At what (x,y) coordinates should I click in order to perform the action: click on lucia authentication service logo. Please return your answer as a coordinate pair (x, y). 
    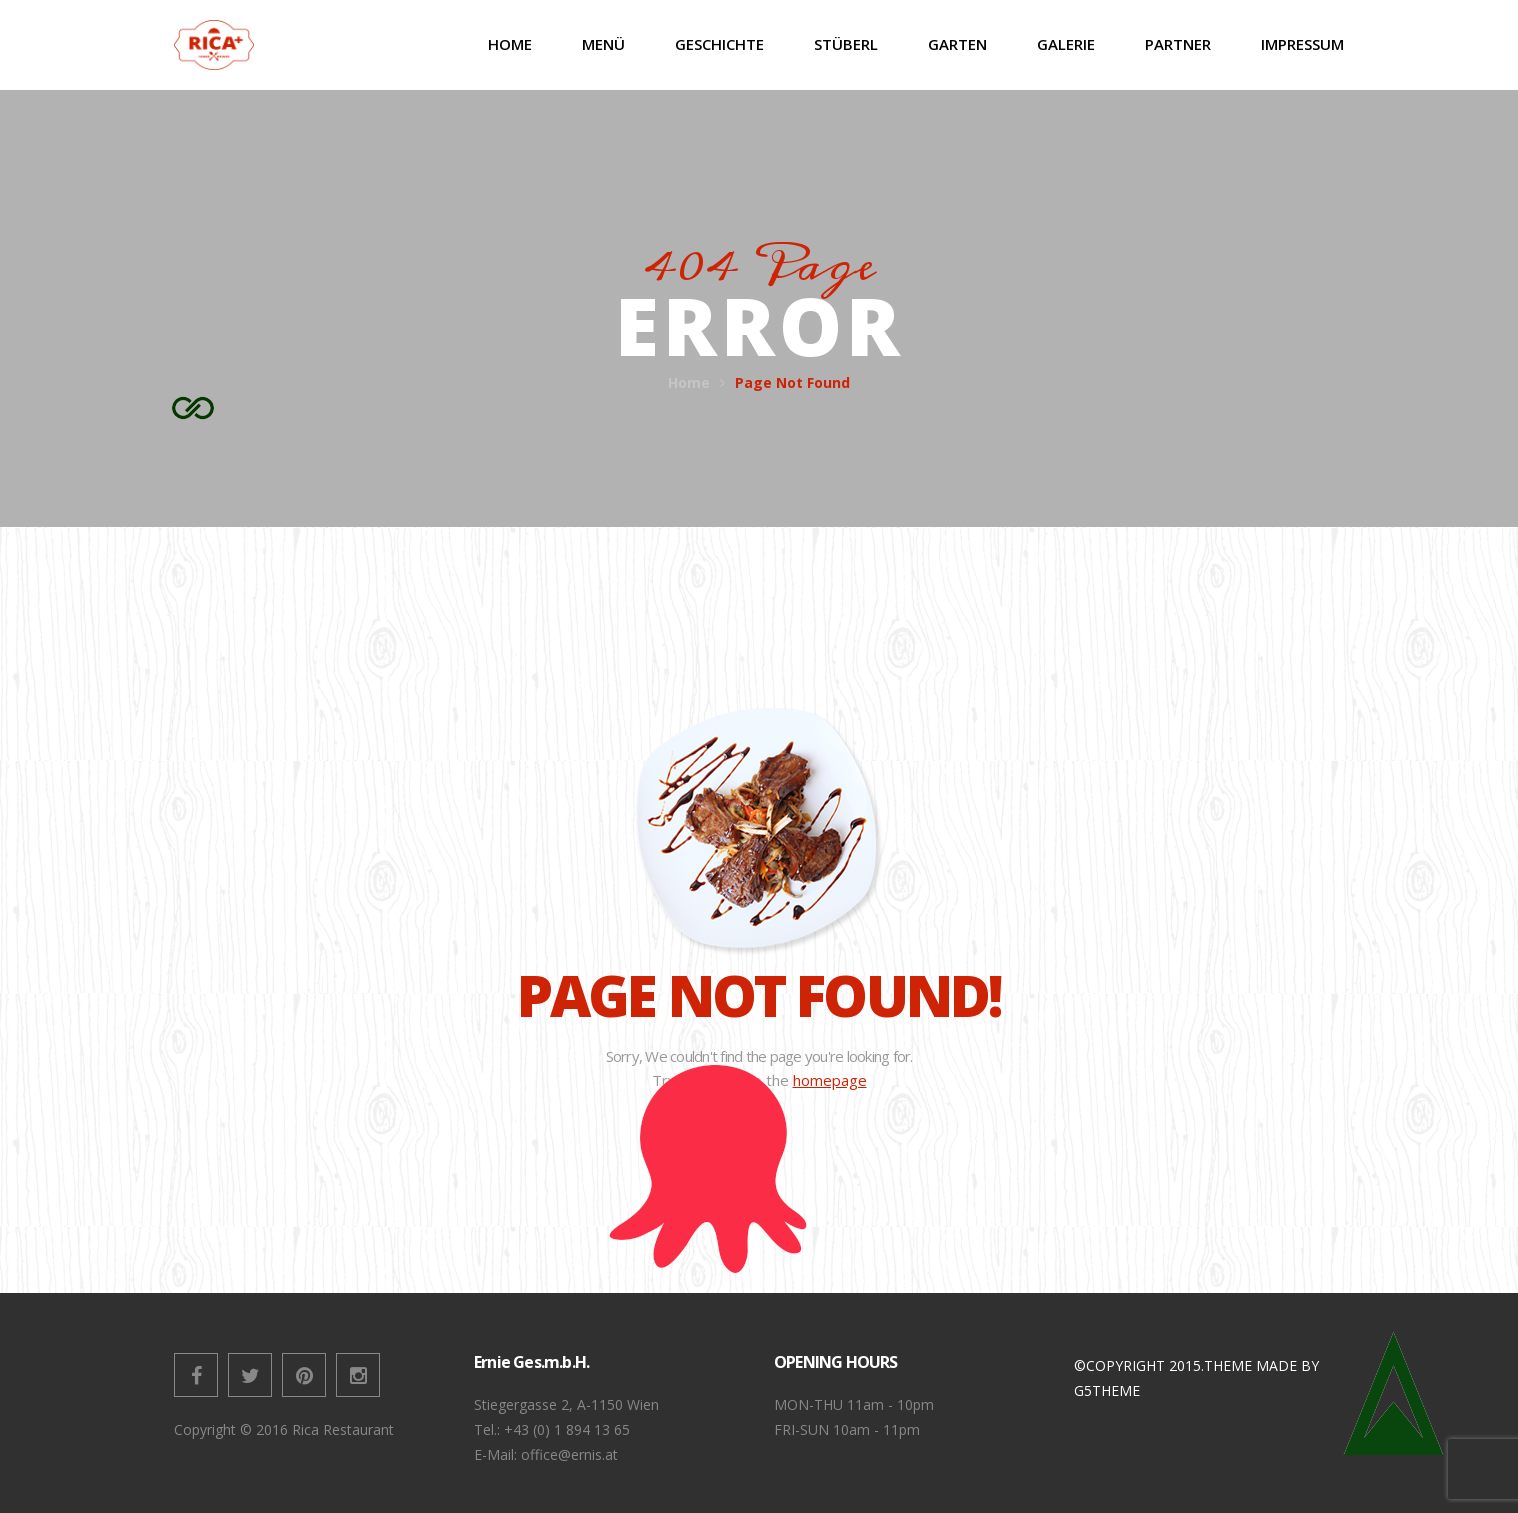
    Looking at the image, I should click on (1393, 1393).